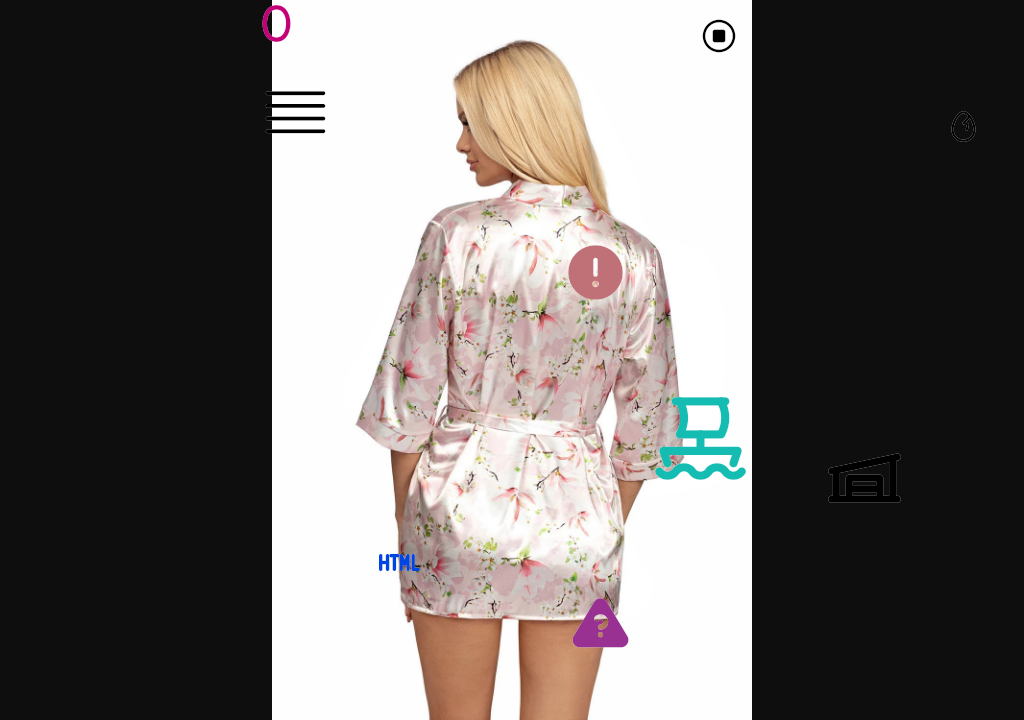 The image size is (1024, 720). Describe the element at coordinates (595, 272) in the screenshot. I see `indicates a warning or alert that needs attention` at that location.